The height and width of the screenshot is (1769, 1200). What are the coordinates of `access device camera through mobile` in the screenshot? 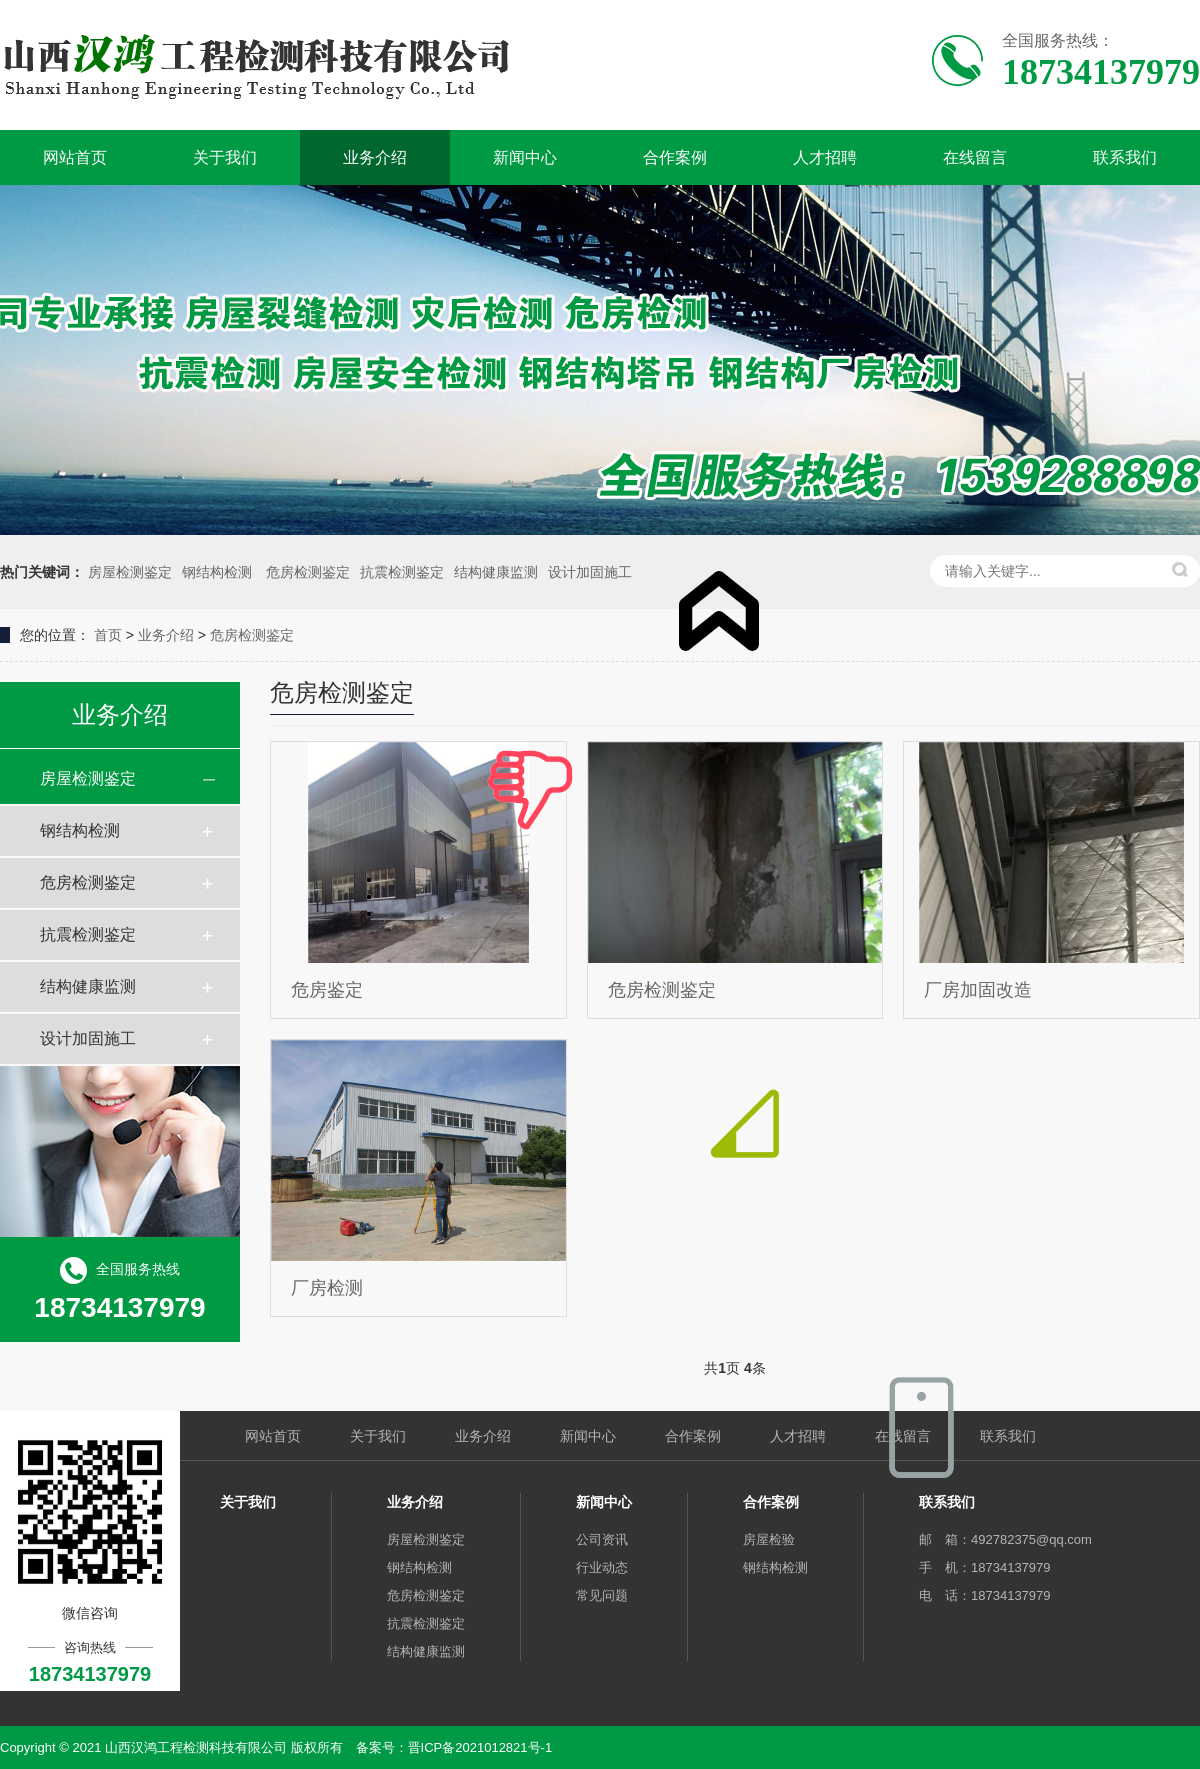 It's located at (921, 1427).